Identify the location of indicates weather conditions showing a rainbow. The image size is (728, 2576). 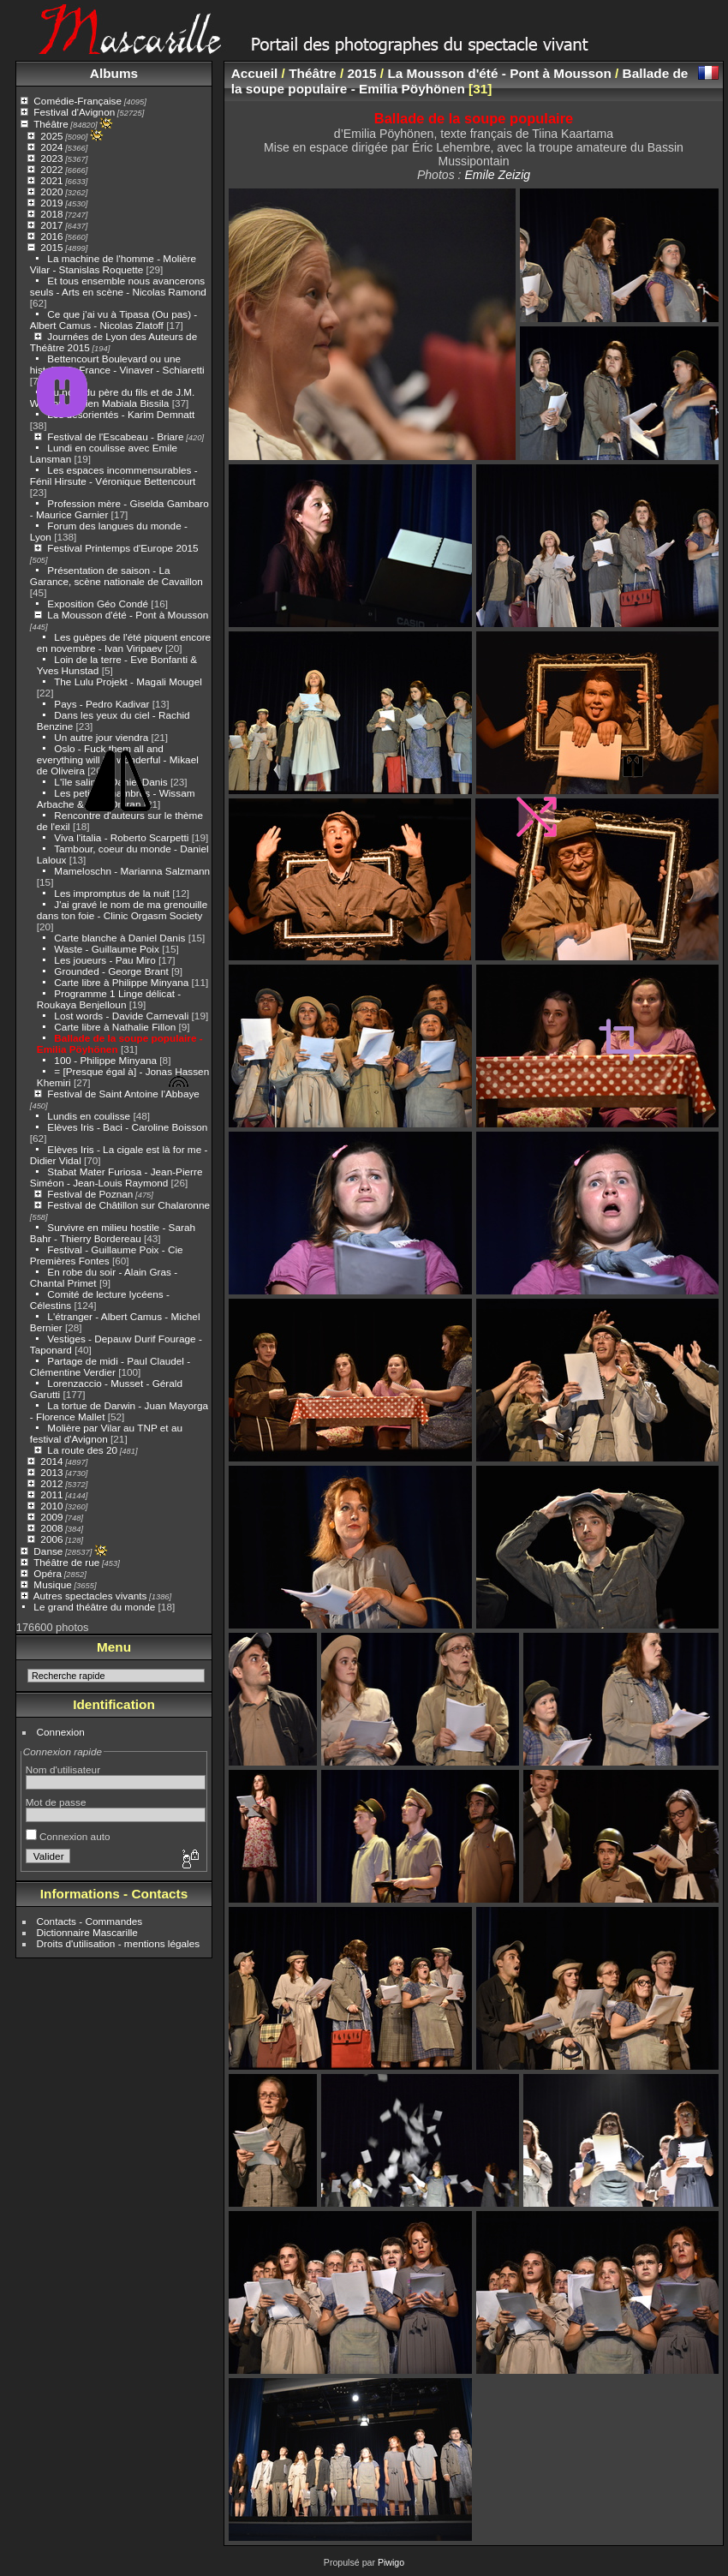
(178, 1082).